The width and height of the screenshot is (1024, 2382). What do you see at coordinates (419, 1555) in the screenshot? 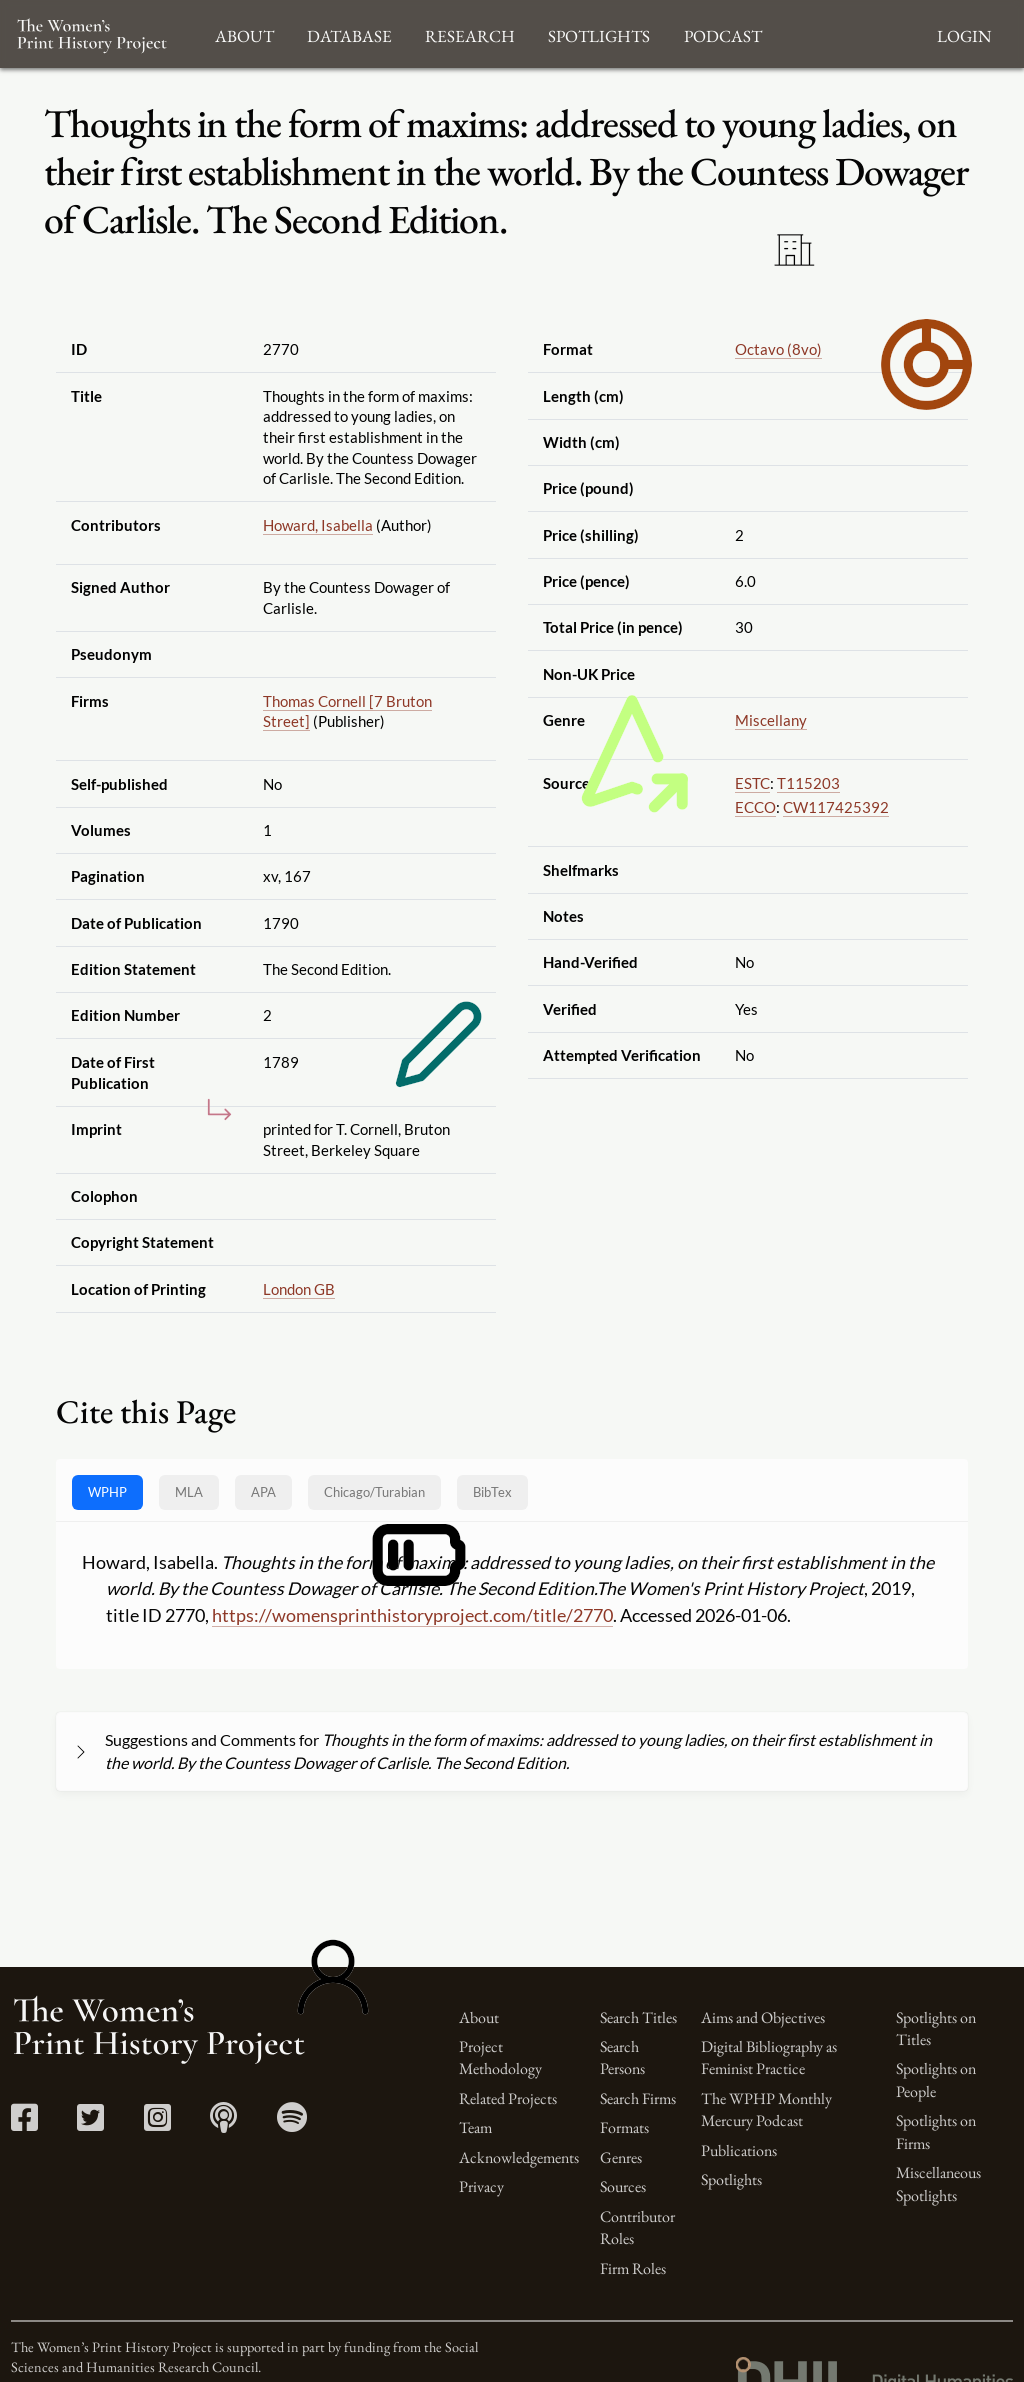
I see `indicates low battery level` at bounding box center [419, 1555].